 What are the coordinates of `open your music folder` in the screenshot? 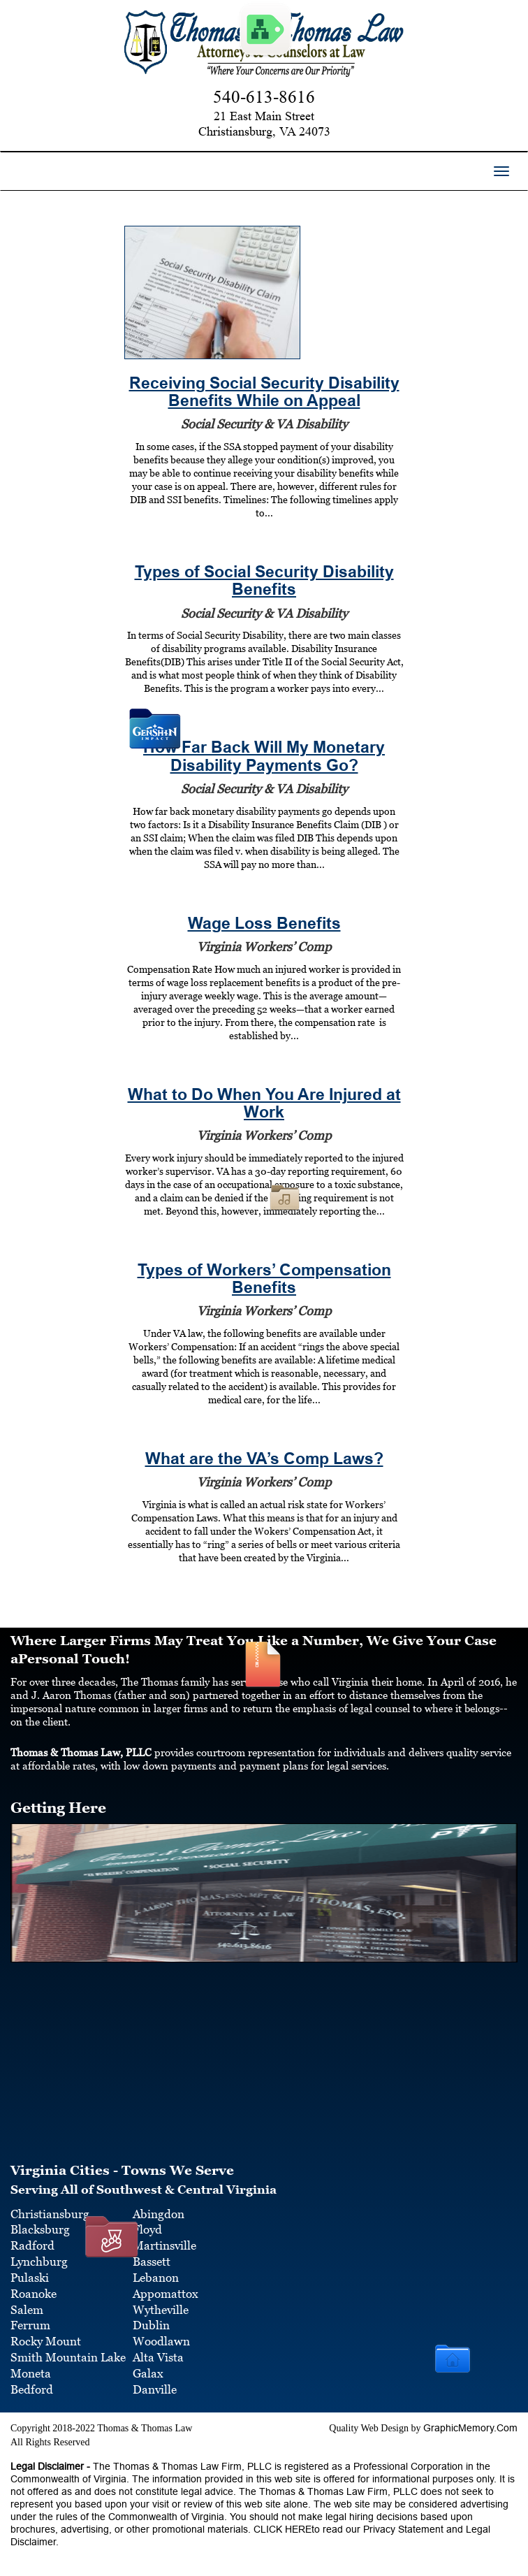 It's located at (284, 1199).